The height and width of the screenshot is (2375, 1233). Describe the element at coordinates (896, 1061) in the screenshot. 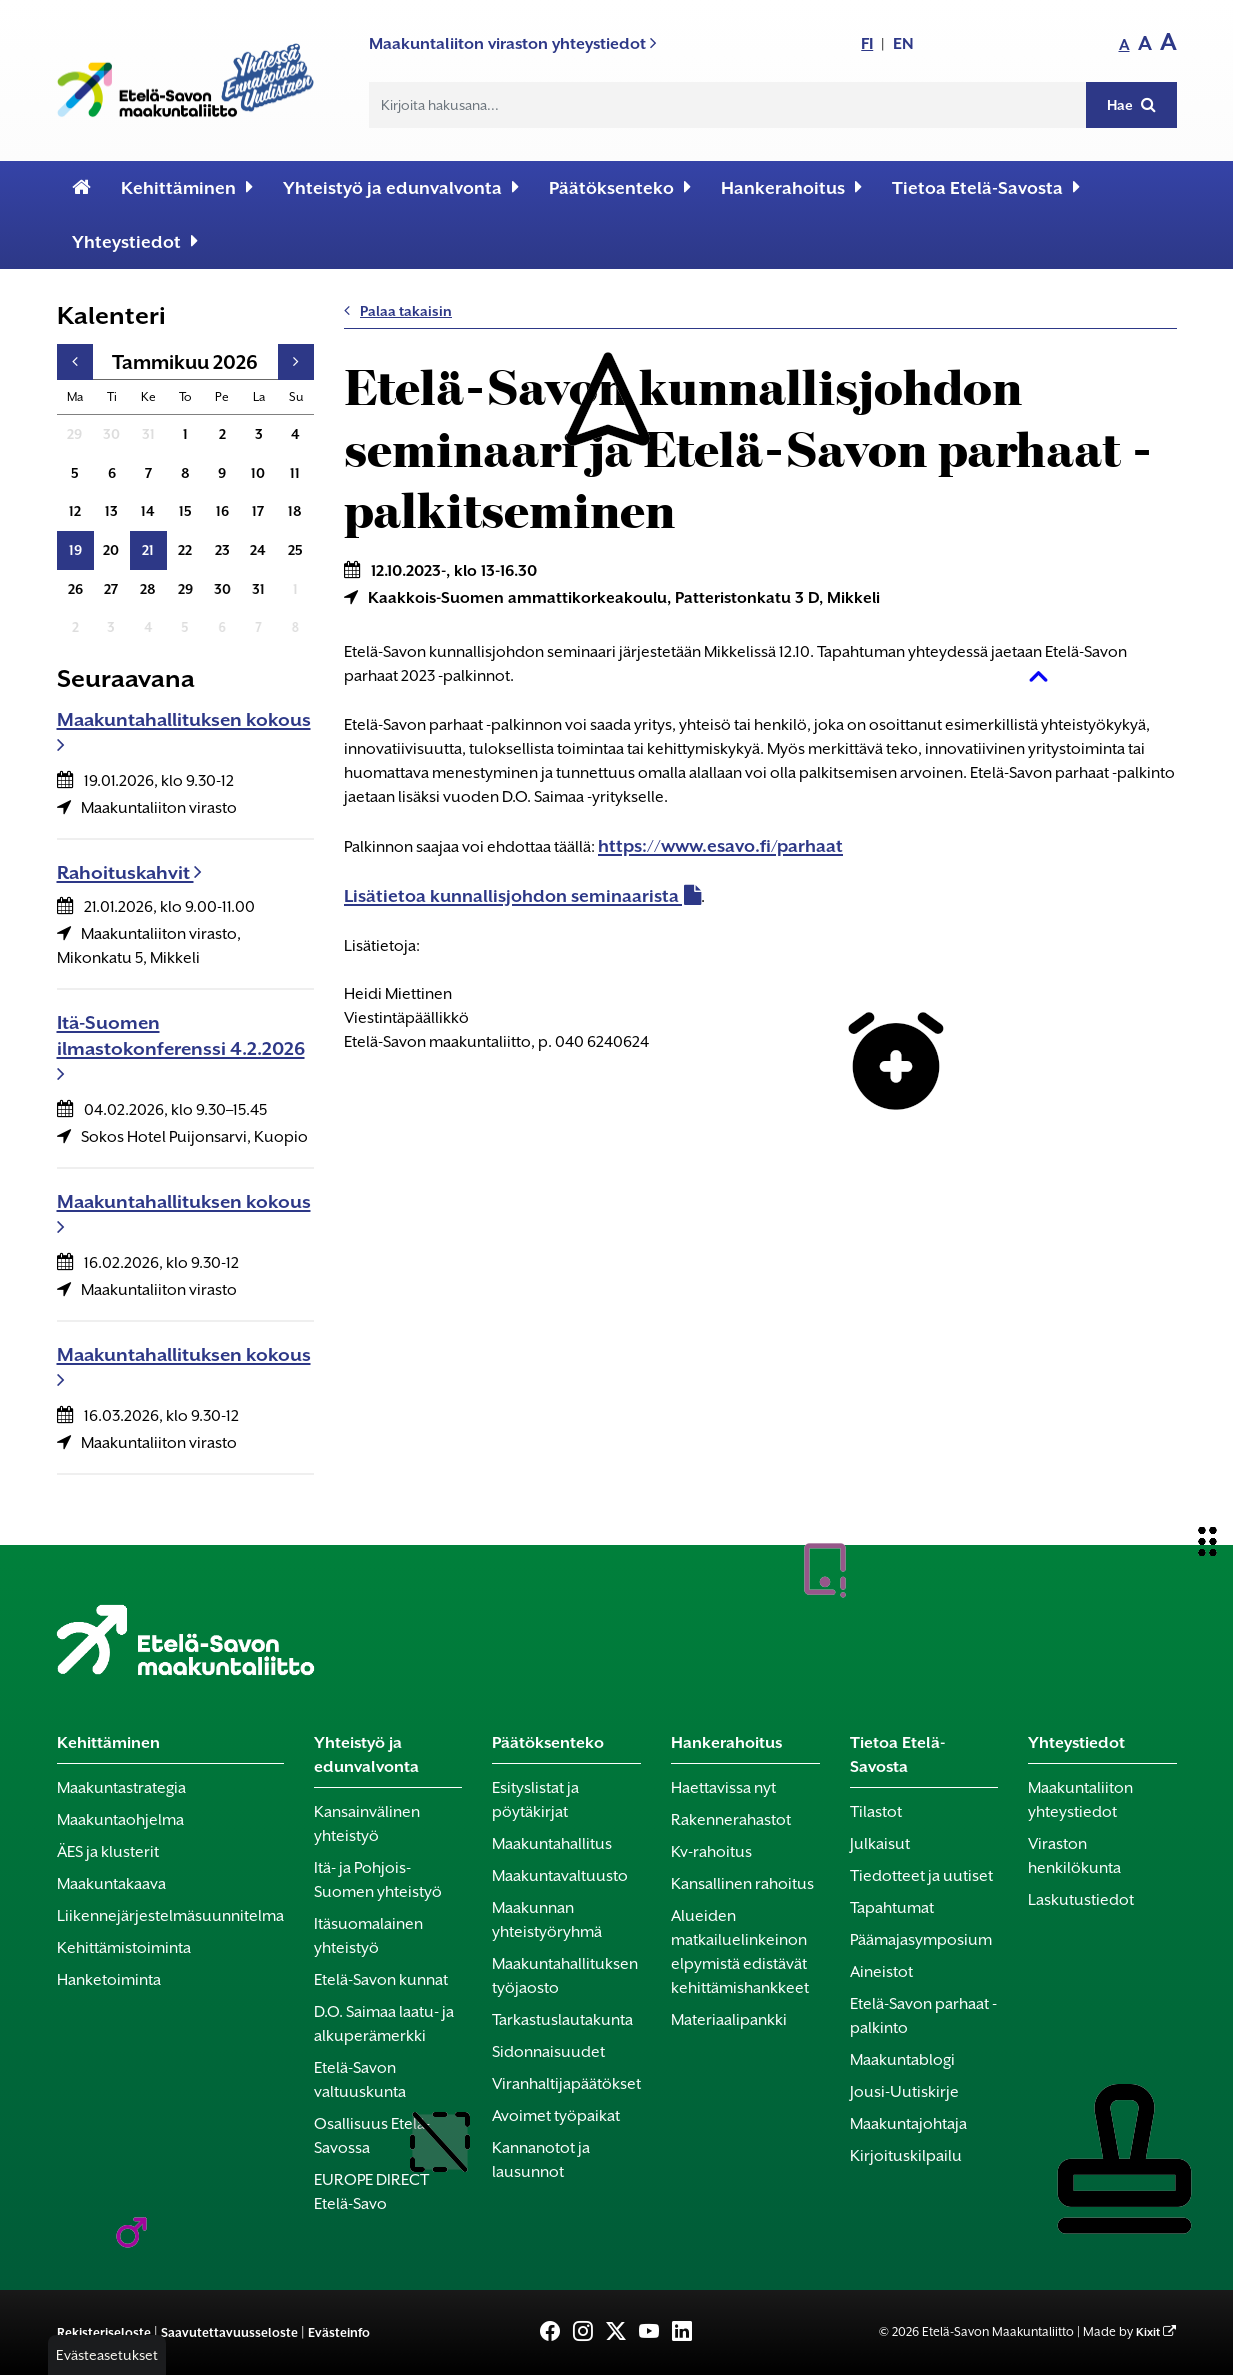

I see `add a new alarm` at that location.